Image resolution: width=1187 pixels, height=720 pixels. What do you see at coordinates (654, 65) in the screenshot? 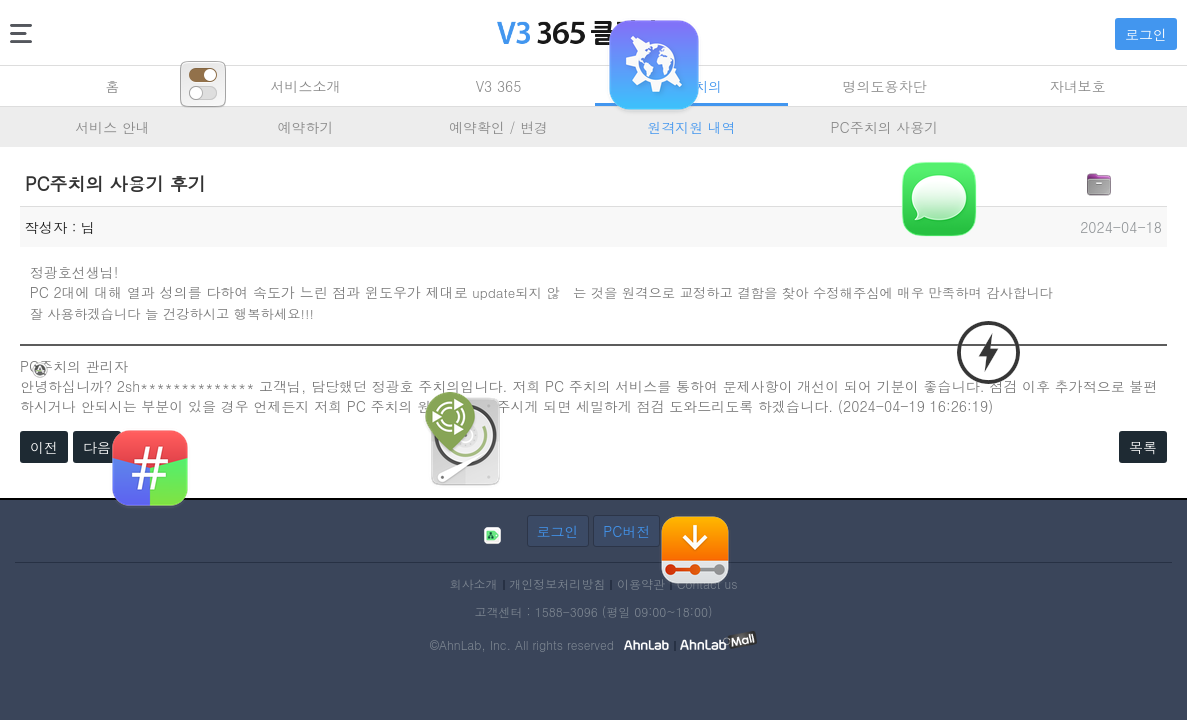
I see `launch konqueror web browser` at bounding box center [654, 65].